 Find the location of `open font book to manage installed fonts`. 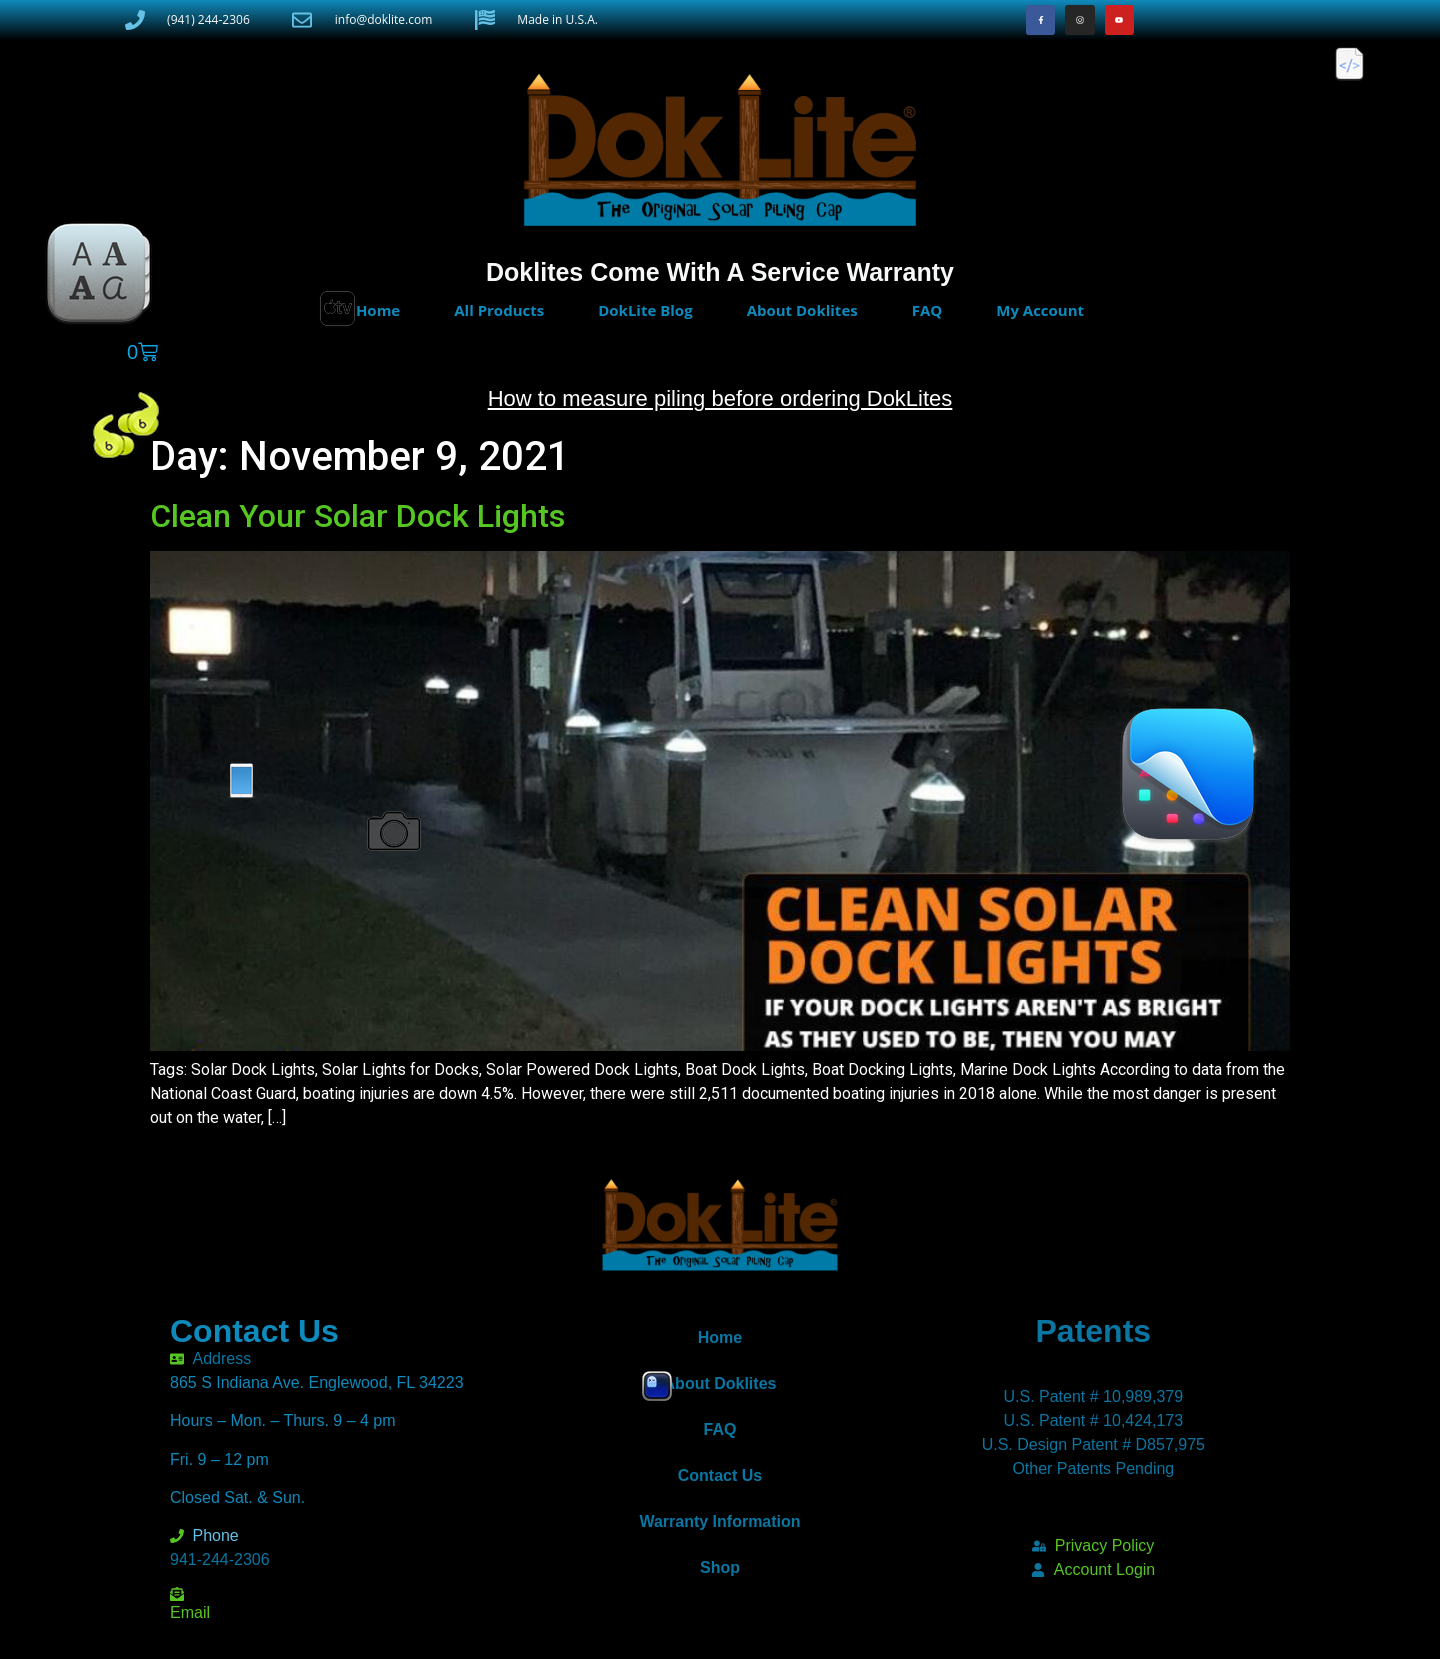

open font book to manage installed fonts is located at coordinates (96, 272).